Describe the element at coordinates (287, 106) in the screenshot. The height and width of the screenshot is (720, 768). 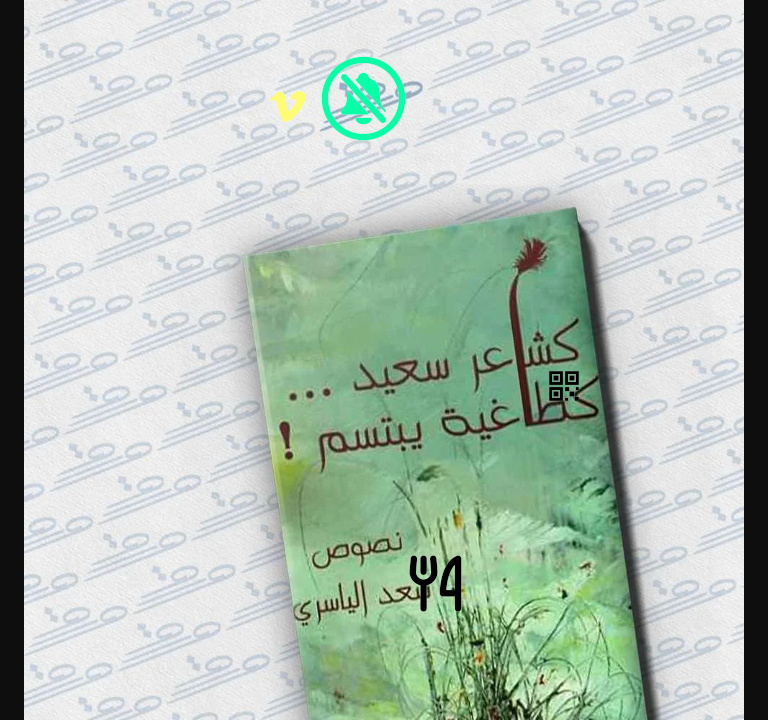
I see `open Vimeo app` at that location.